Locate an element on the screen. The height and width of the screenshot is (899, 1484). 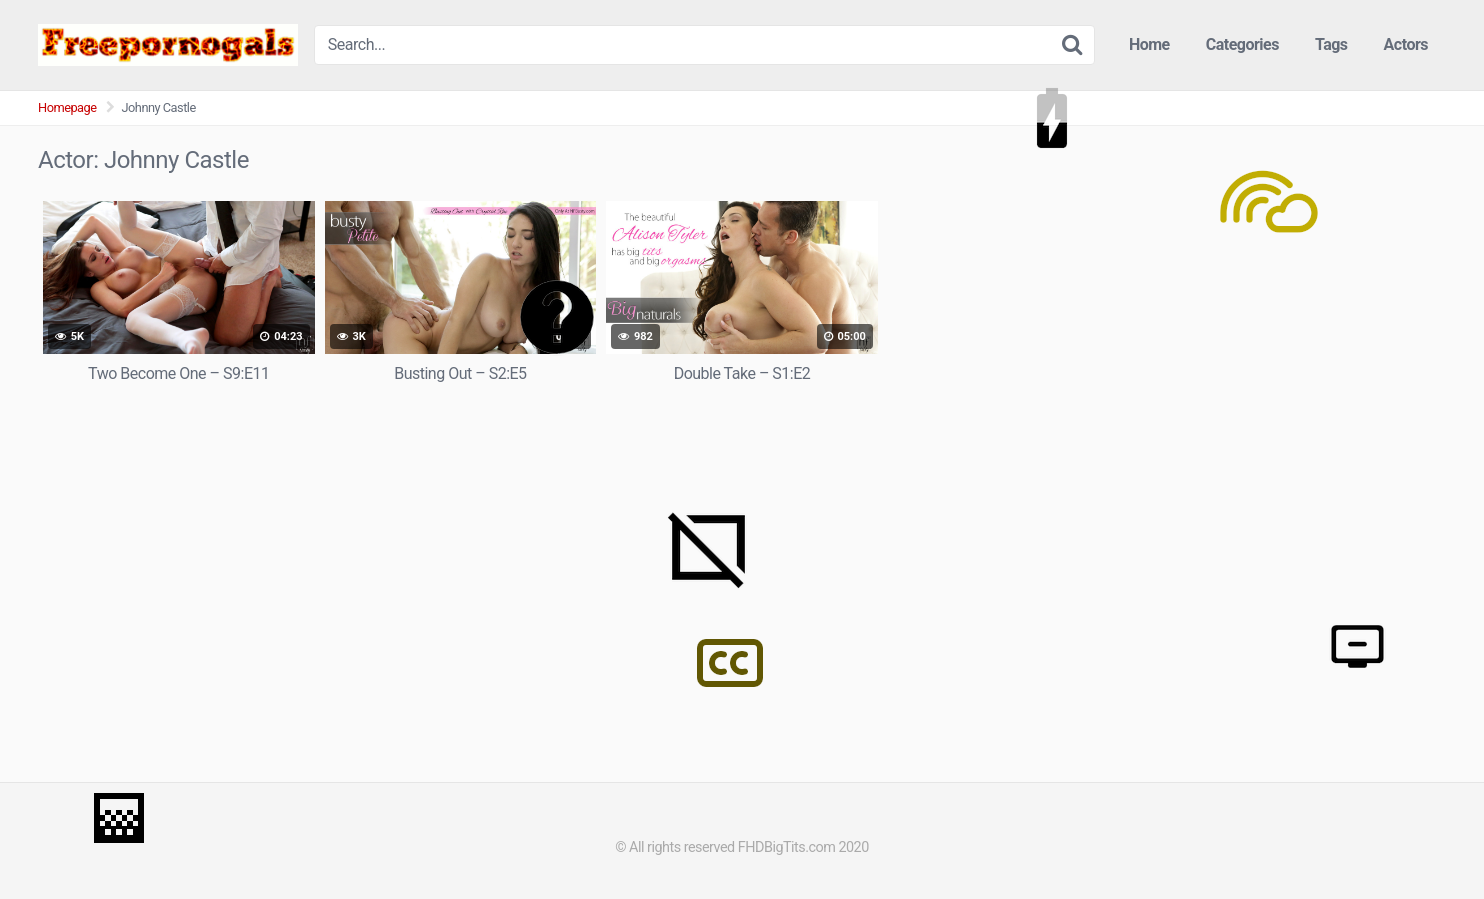
indicates browser not supported for this feature is located at coordinates (708, 547).